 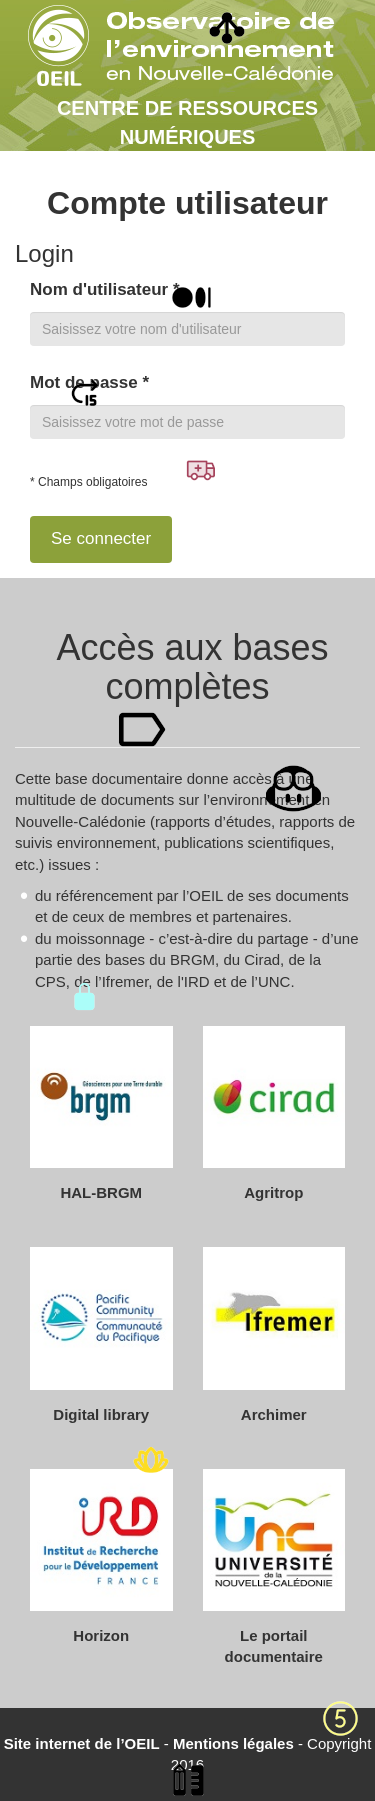 I want to click on skip forward 15 seconds, so click(x=85, y=393).